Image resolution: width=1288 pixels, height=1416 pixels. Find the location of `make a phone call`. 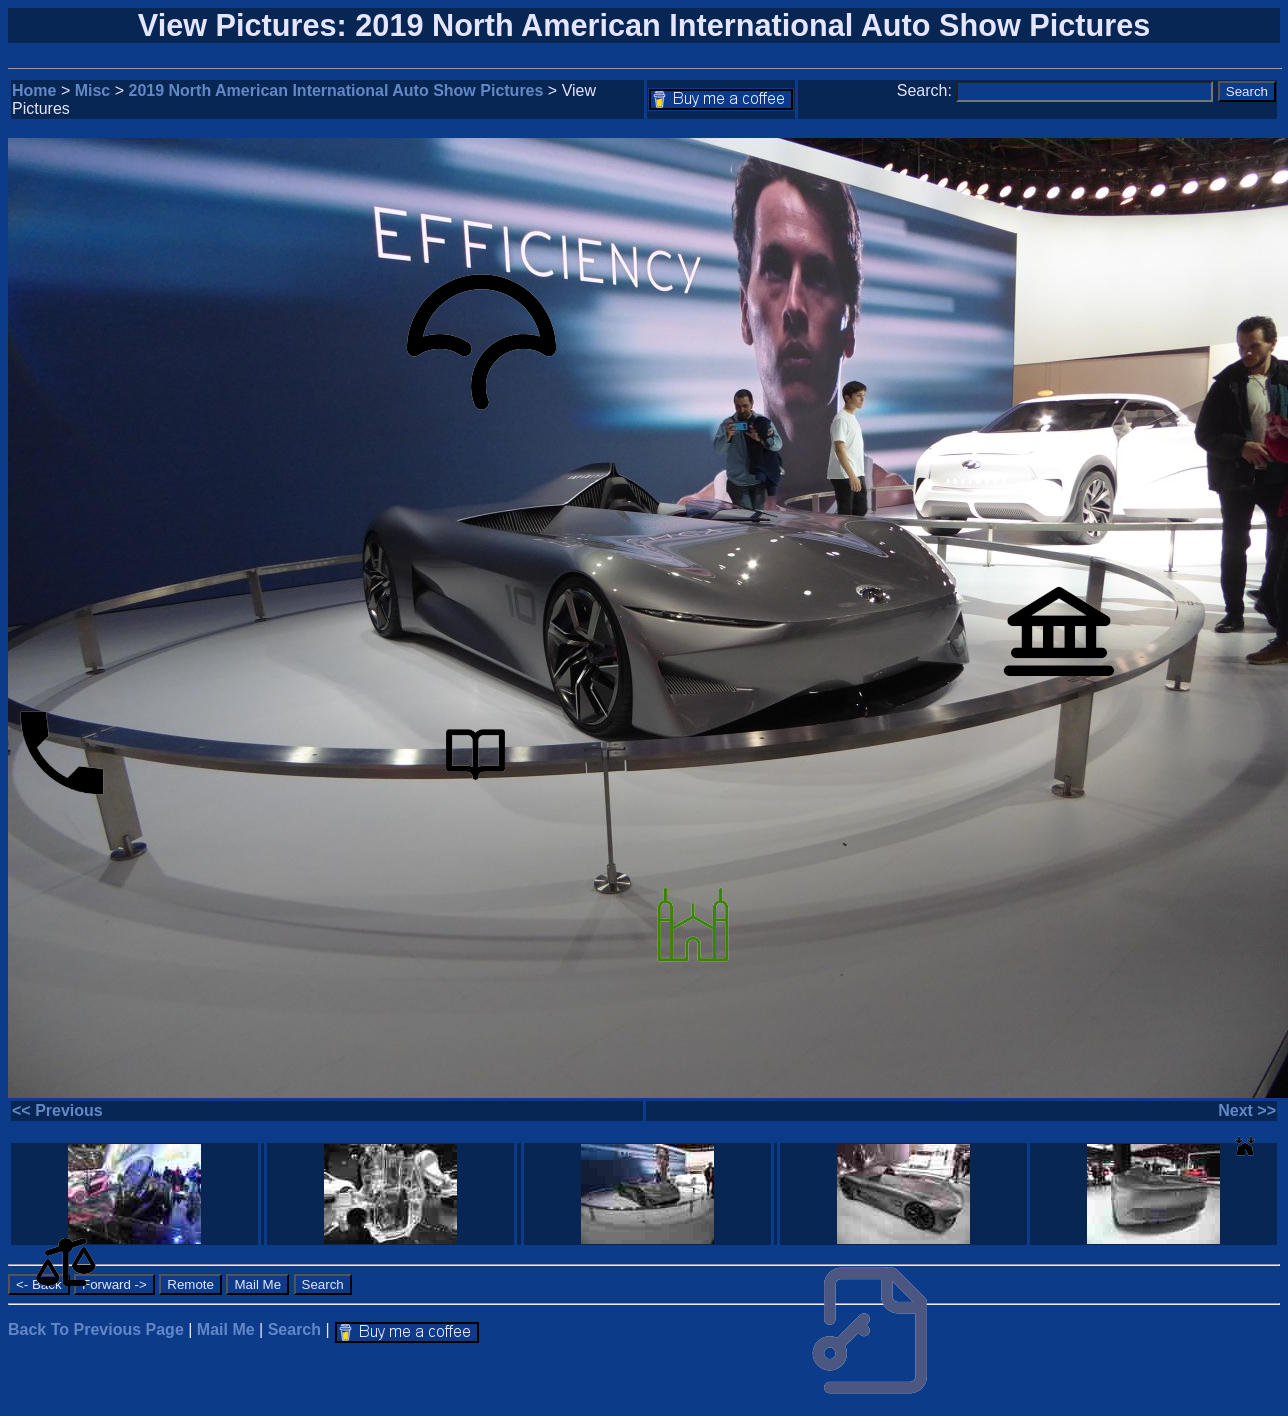

make a phone call is located at coordinates (62, 753).